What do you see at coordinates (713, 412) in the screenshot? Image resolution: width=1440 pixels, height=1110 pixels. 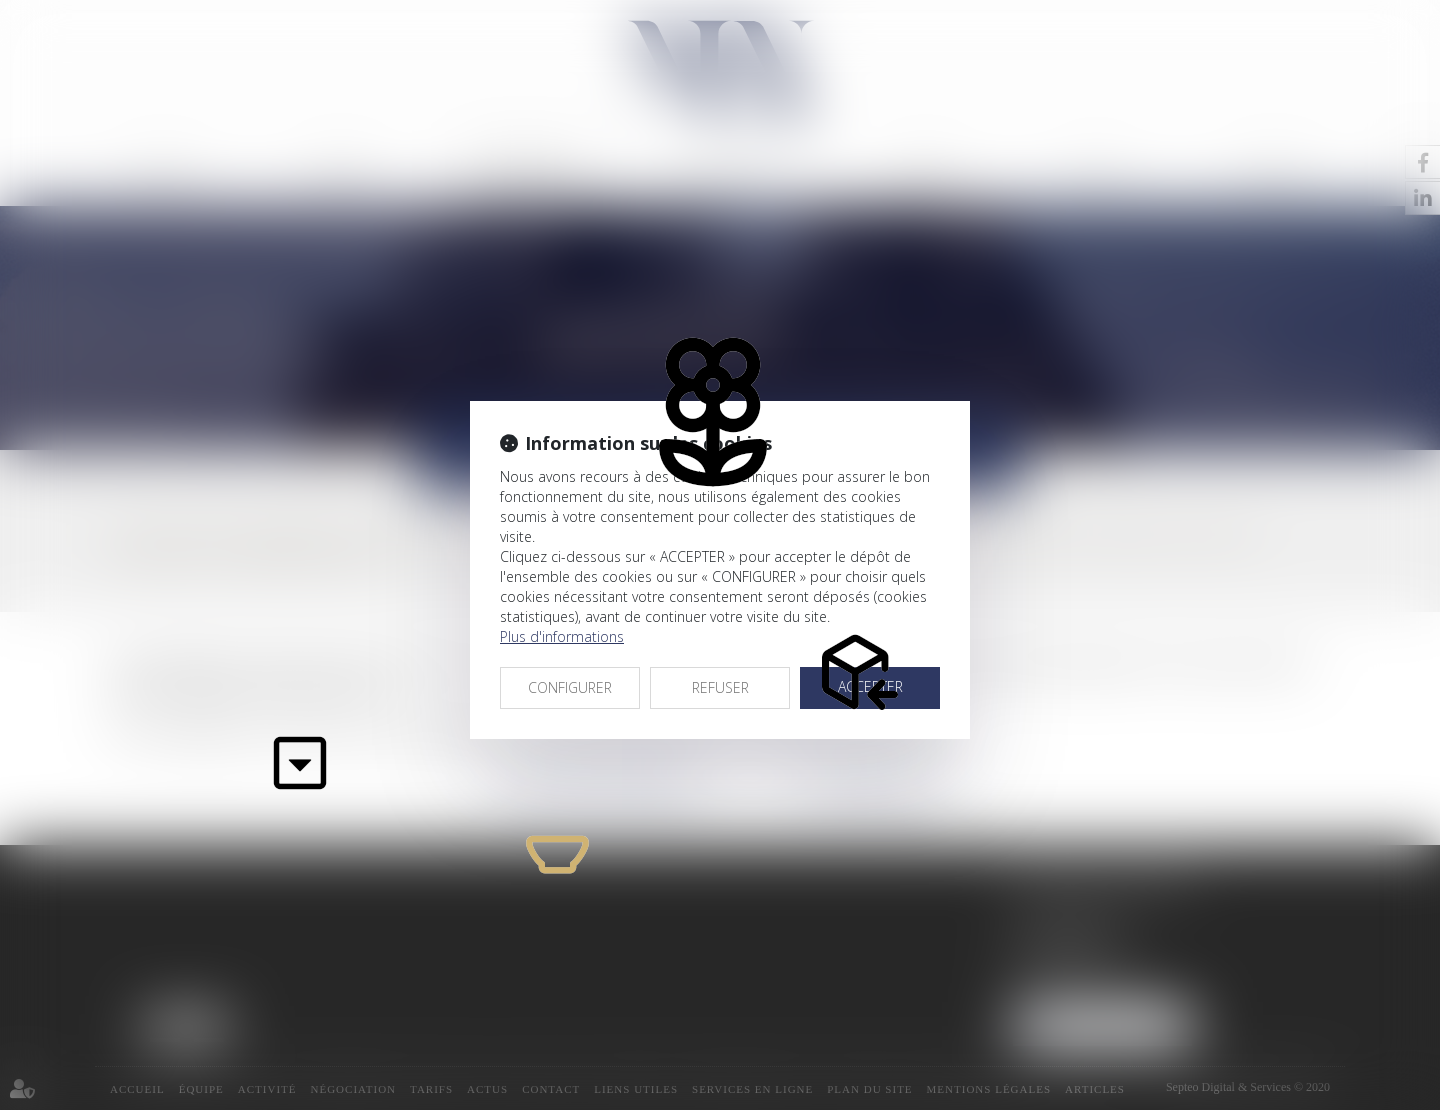 I see `access garden or plant care features` at bounding box center [713, 412].